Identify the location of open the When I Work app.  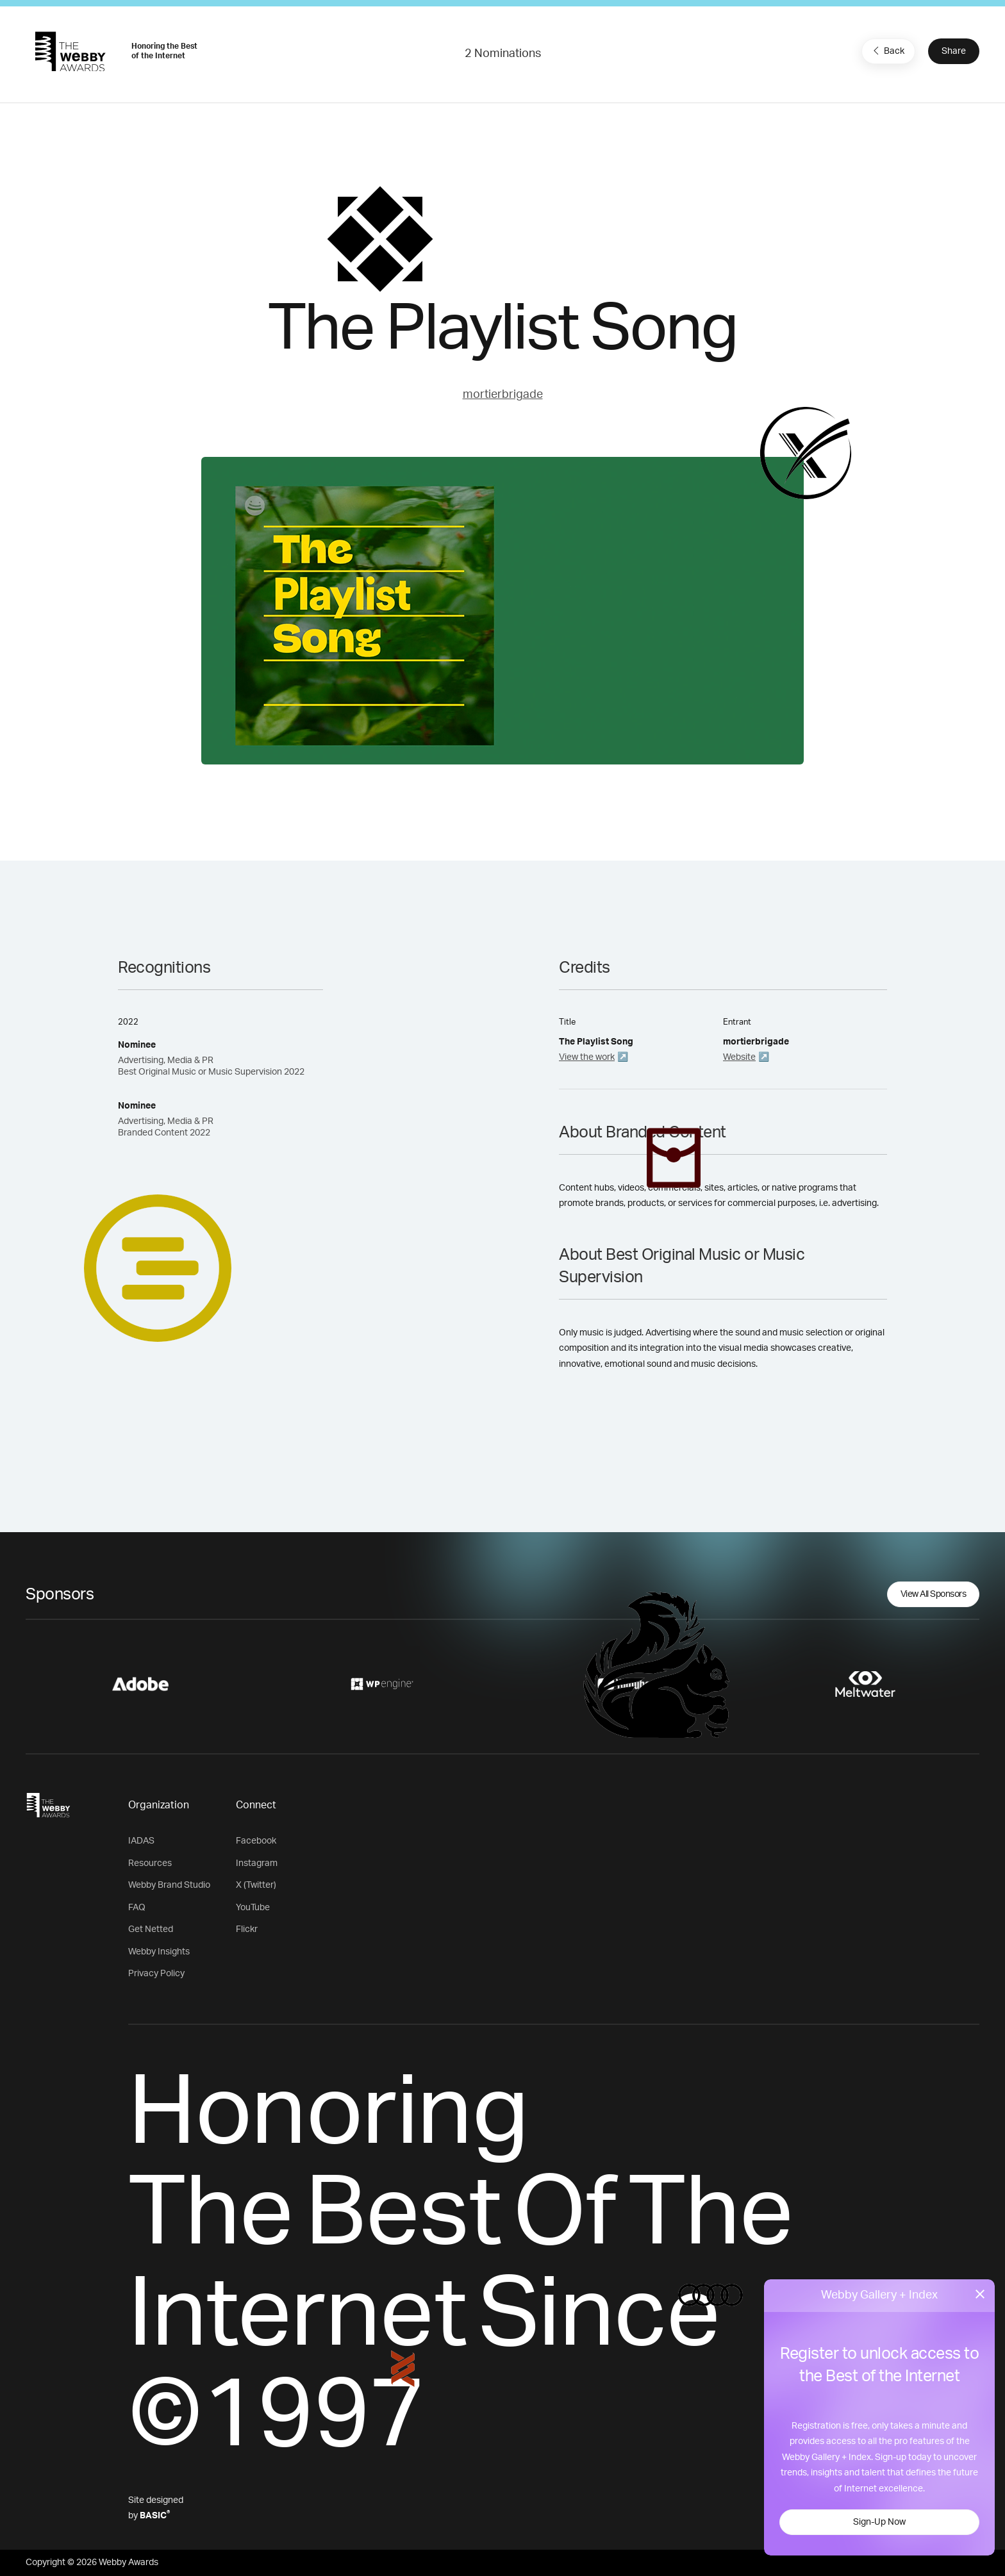
(158, 1268).